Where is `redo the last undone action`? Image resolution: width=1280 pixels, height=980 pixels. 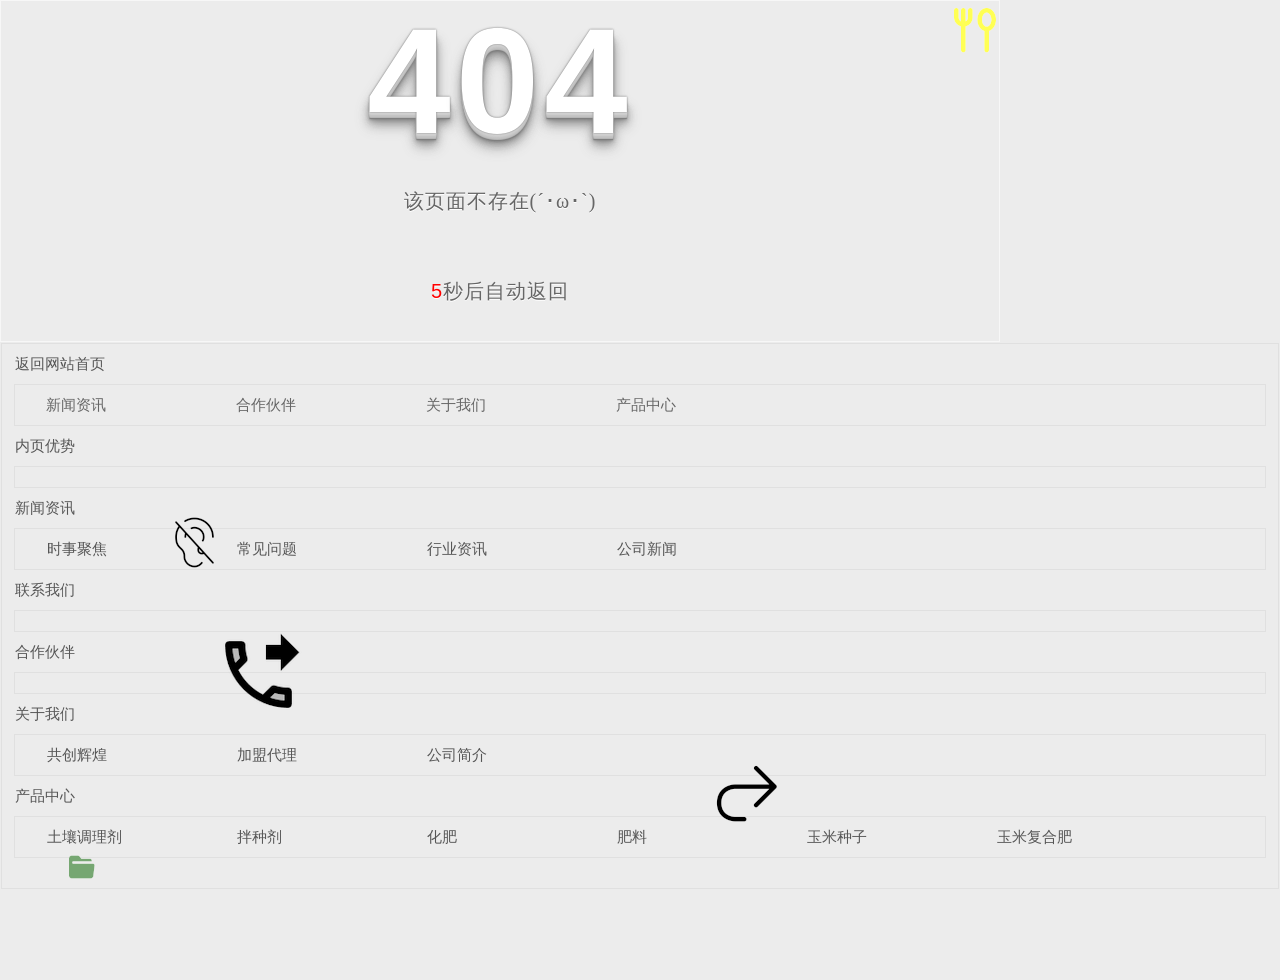 redo the last undone action is located at coordinates (746, 795).